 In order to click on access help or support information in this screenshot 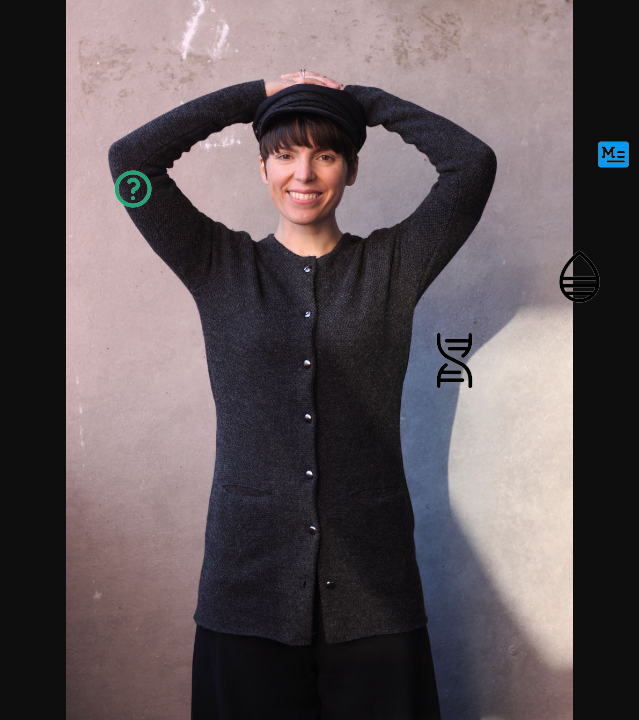, I will do `click(133, 189)`.